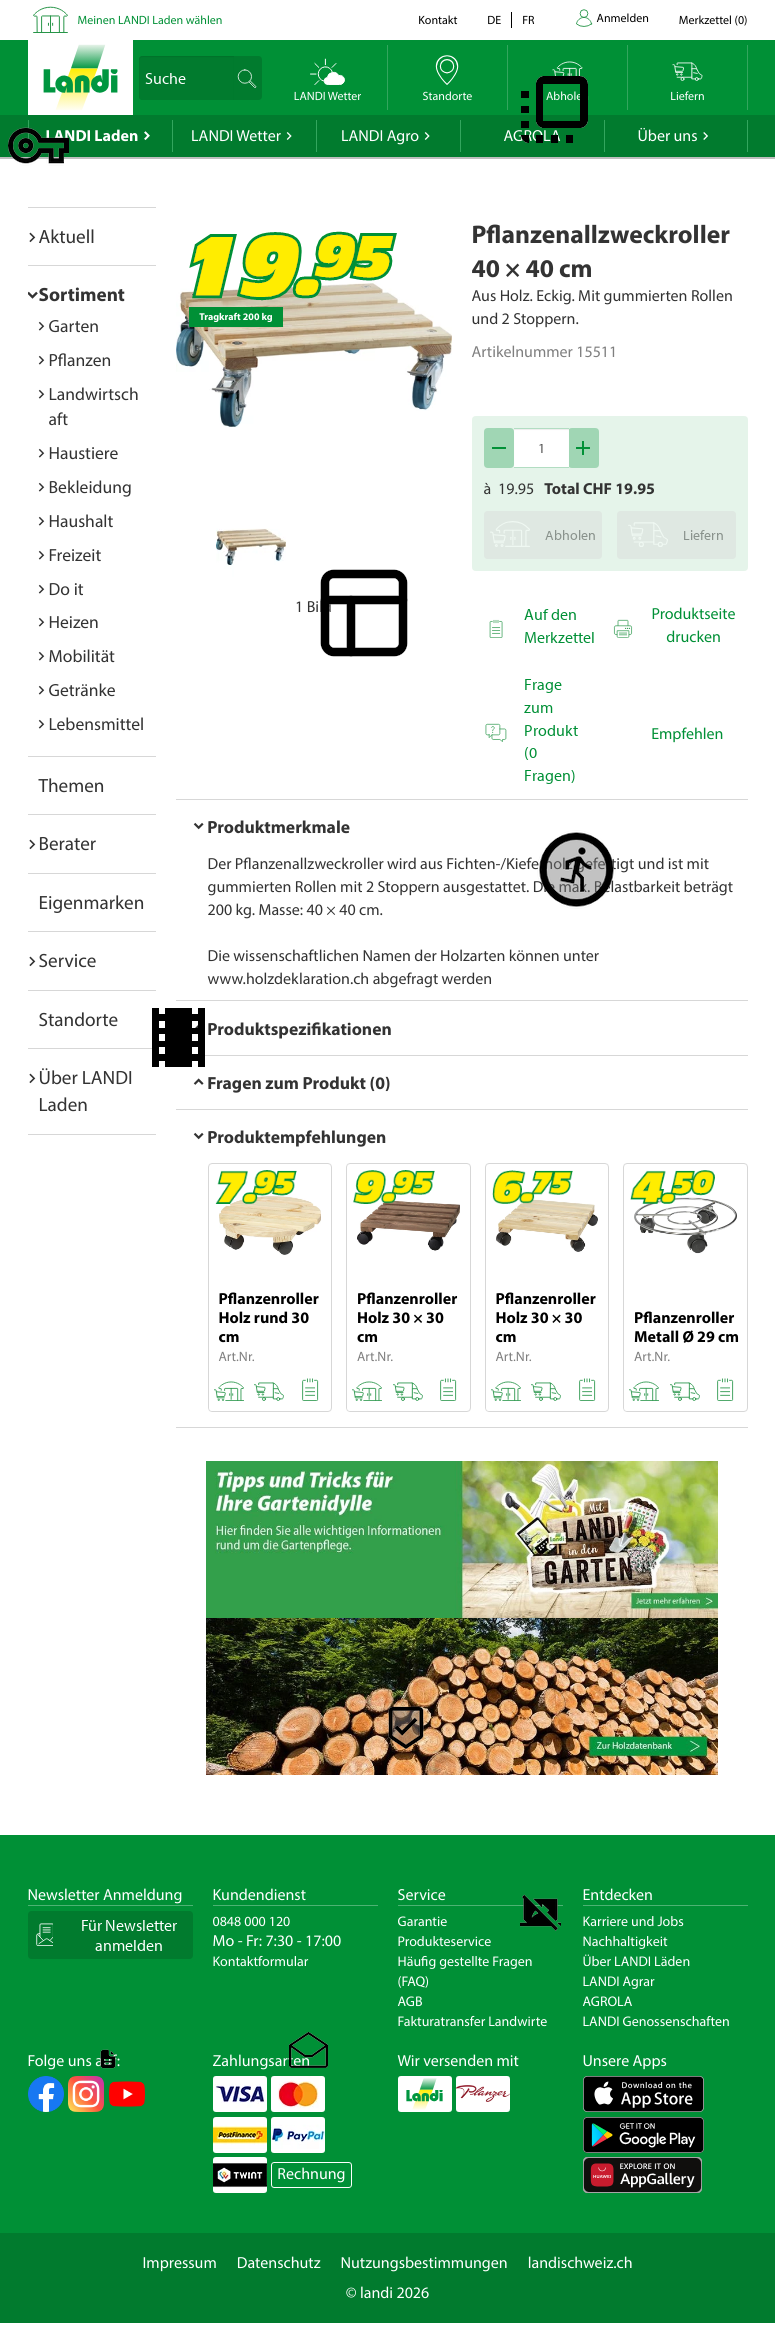 This screenshot has width=775, height=2325. I want to click on bring window to front, so click(554, 109).